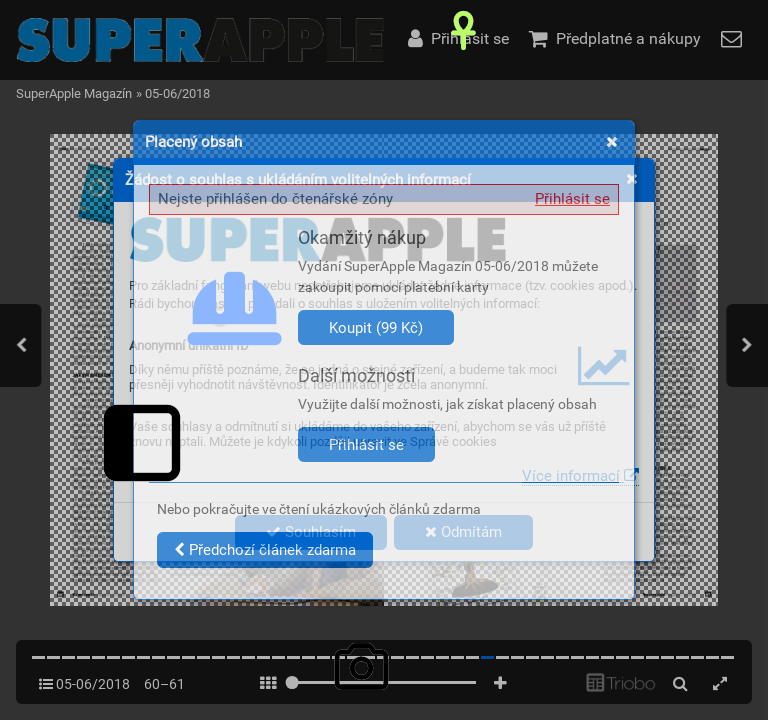 This screenshot has width=768, height=720. I want to click on take a photo, so click(361, 666).